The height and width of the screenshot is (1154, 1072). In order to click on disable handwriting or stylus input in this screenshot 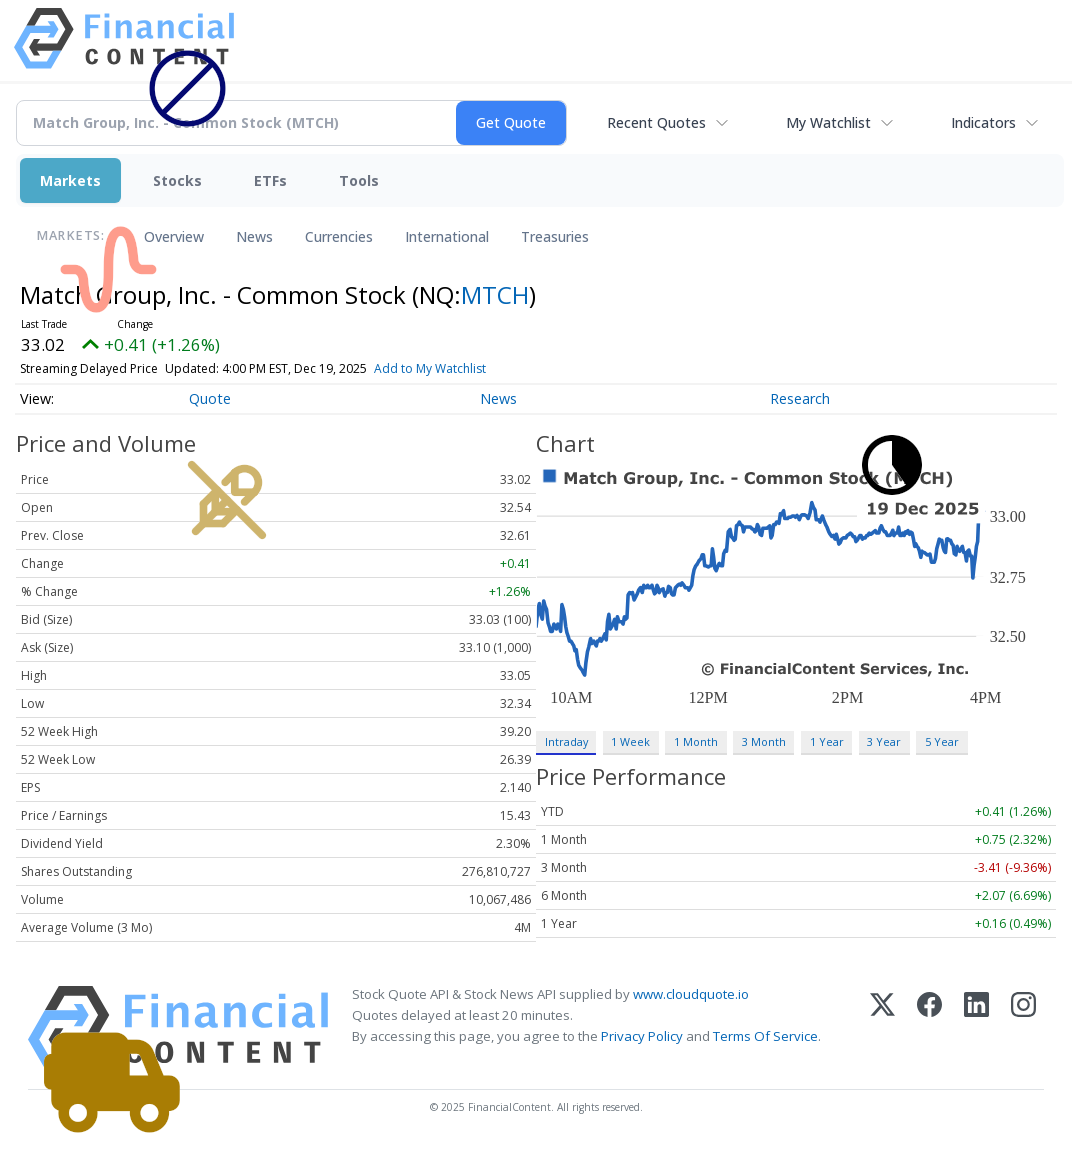, I will do `click(227, 500)`.